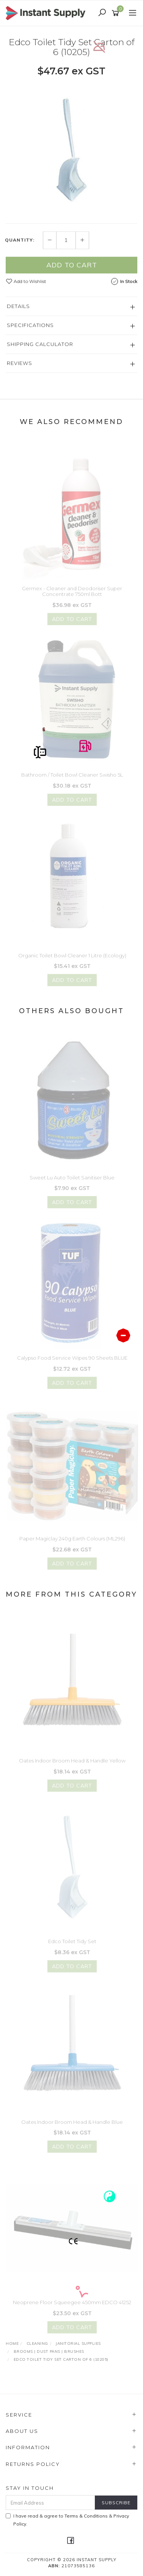 Image resolution: width=143 pixels, height=2576 pixels. What do you see at coordinates (99, 47) in the screenshot?
I see `do not iron this item` at bounding box center [99, 47].